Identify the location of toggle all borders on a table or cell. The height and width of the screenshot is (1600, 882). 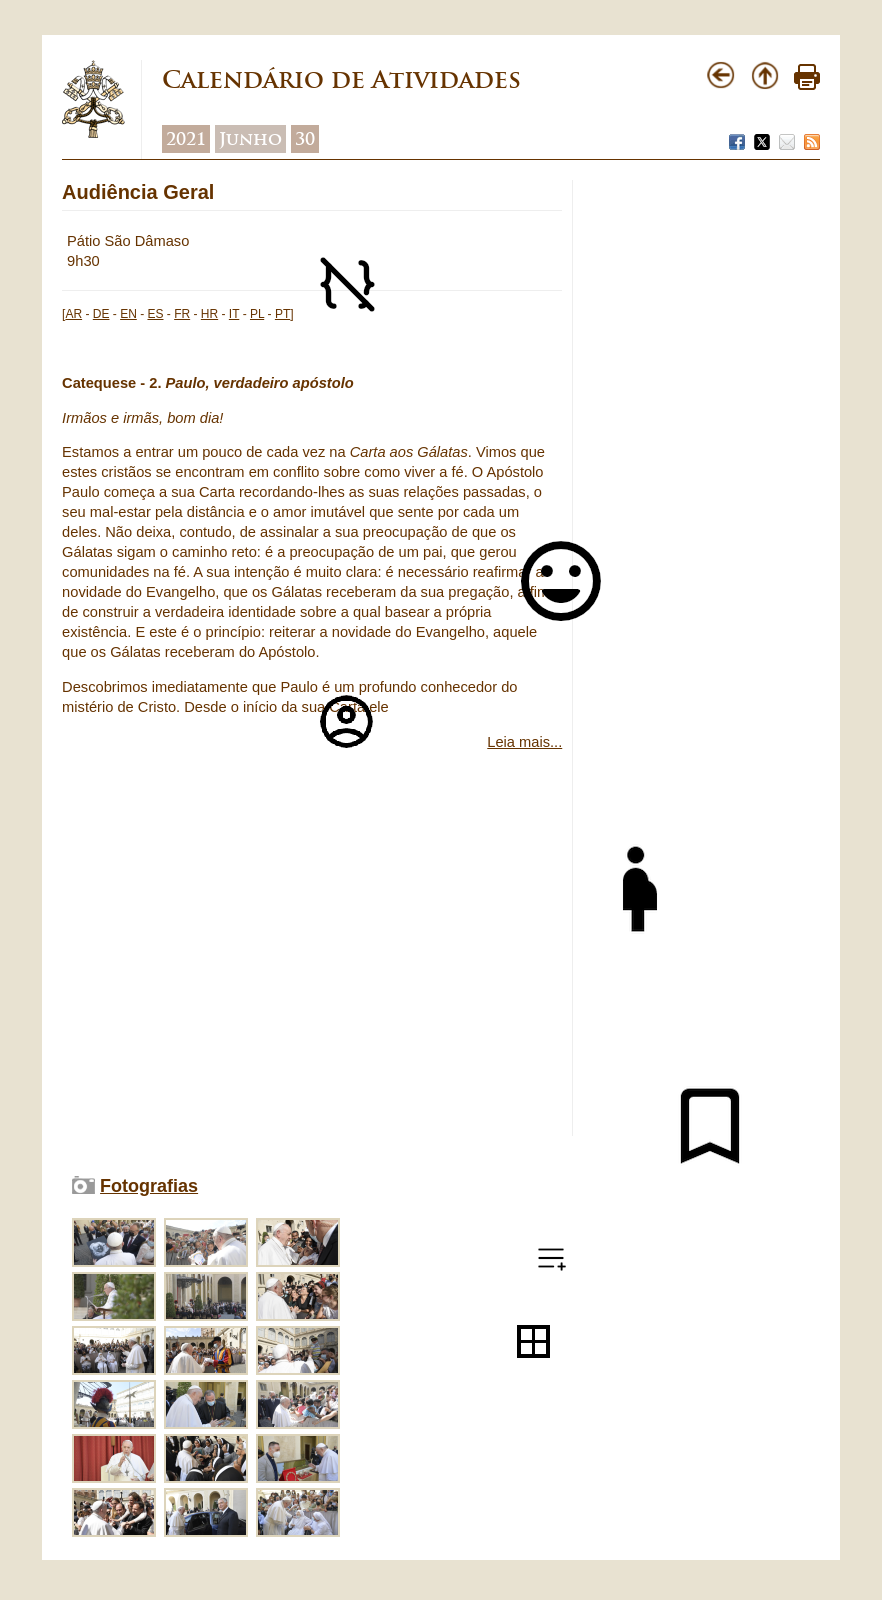
(533, 1341).